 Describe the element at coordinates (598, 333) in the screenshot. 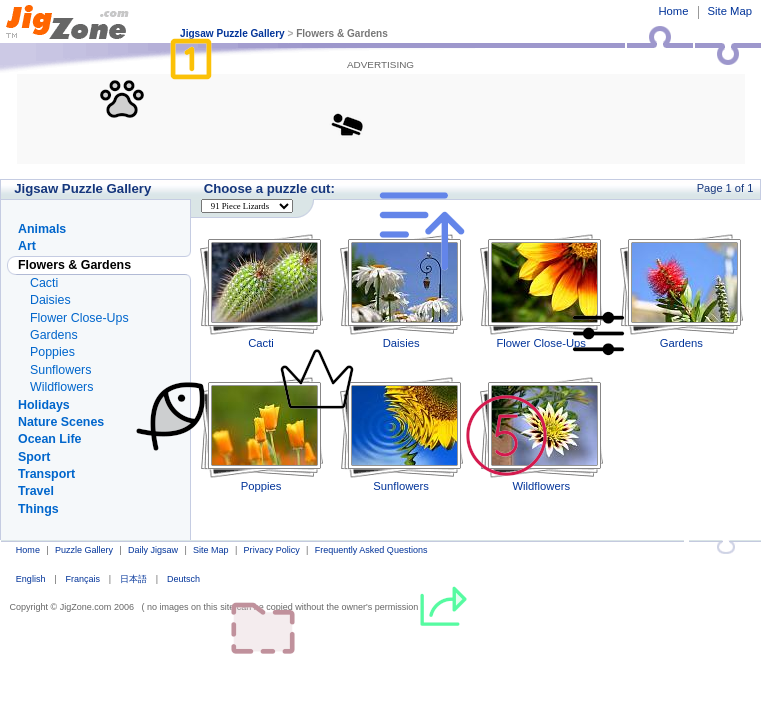

I see `open settings or preferences` at that location.